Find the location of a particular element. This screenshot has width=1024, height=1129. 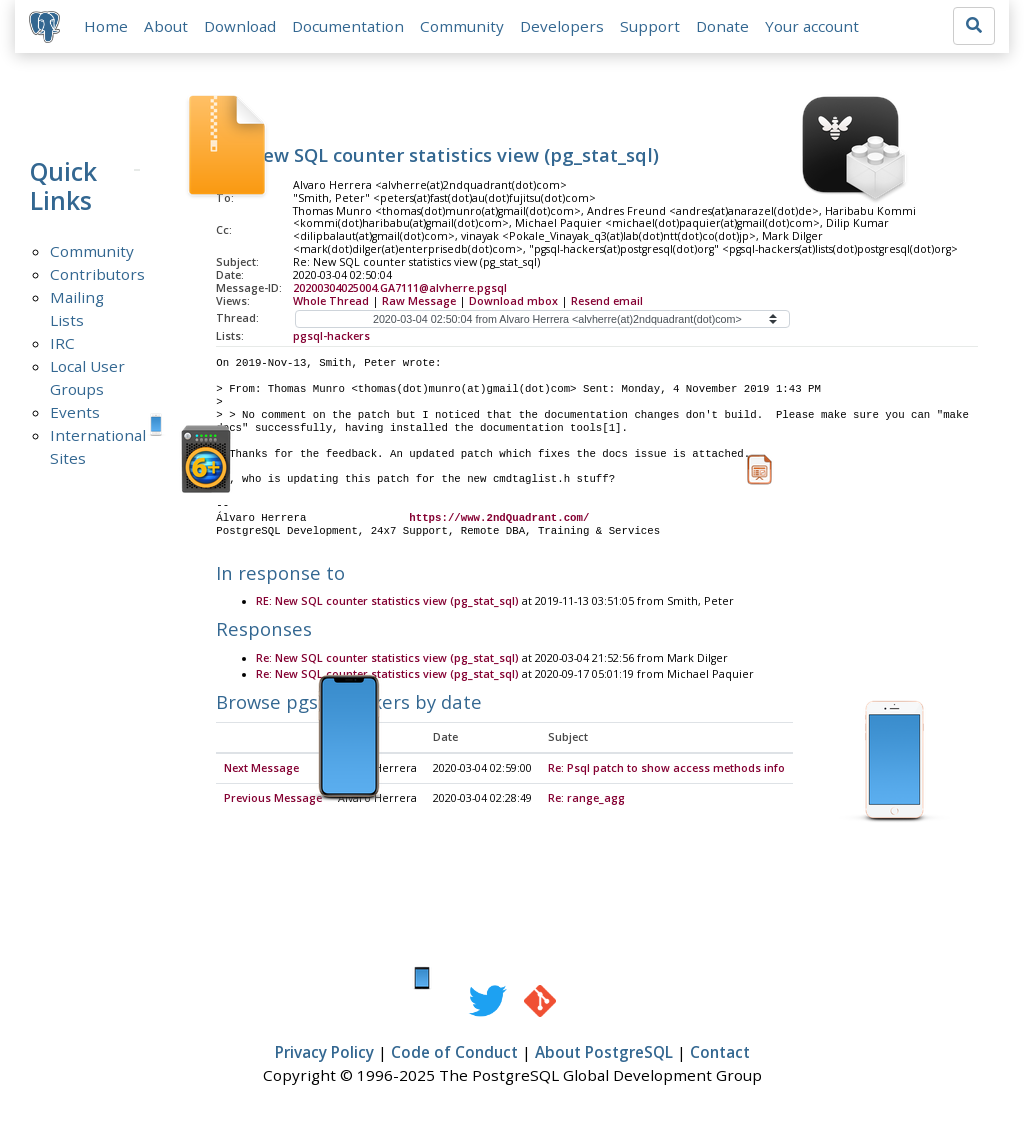

indicates a connected iPhone device is located at coordinates (349, 738).